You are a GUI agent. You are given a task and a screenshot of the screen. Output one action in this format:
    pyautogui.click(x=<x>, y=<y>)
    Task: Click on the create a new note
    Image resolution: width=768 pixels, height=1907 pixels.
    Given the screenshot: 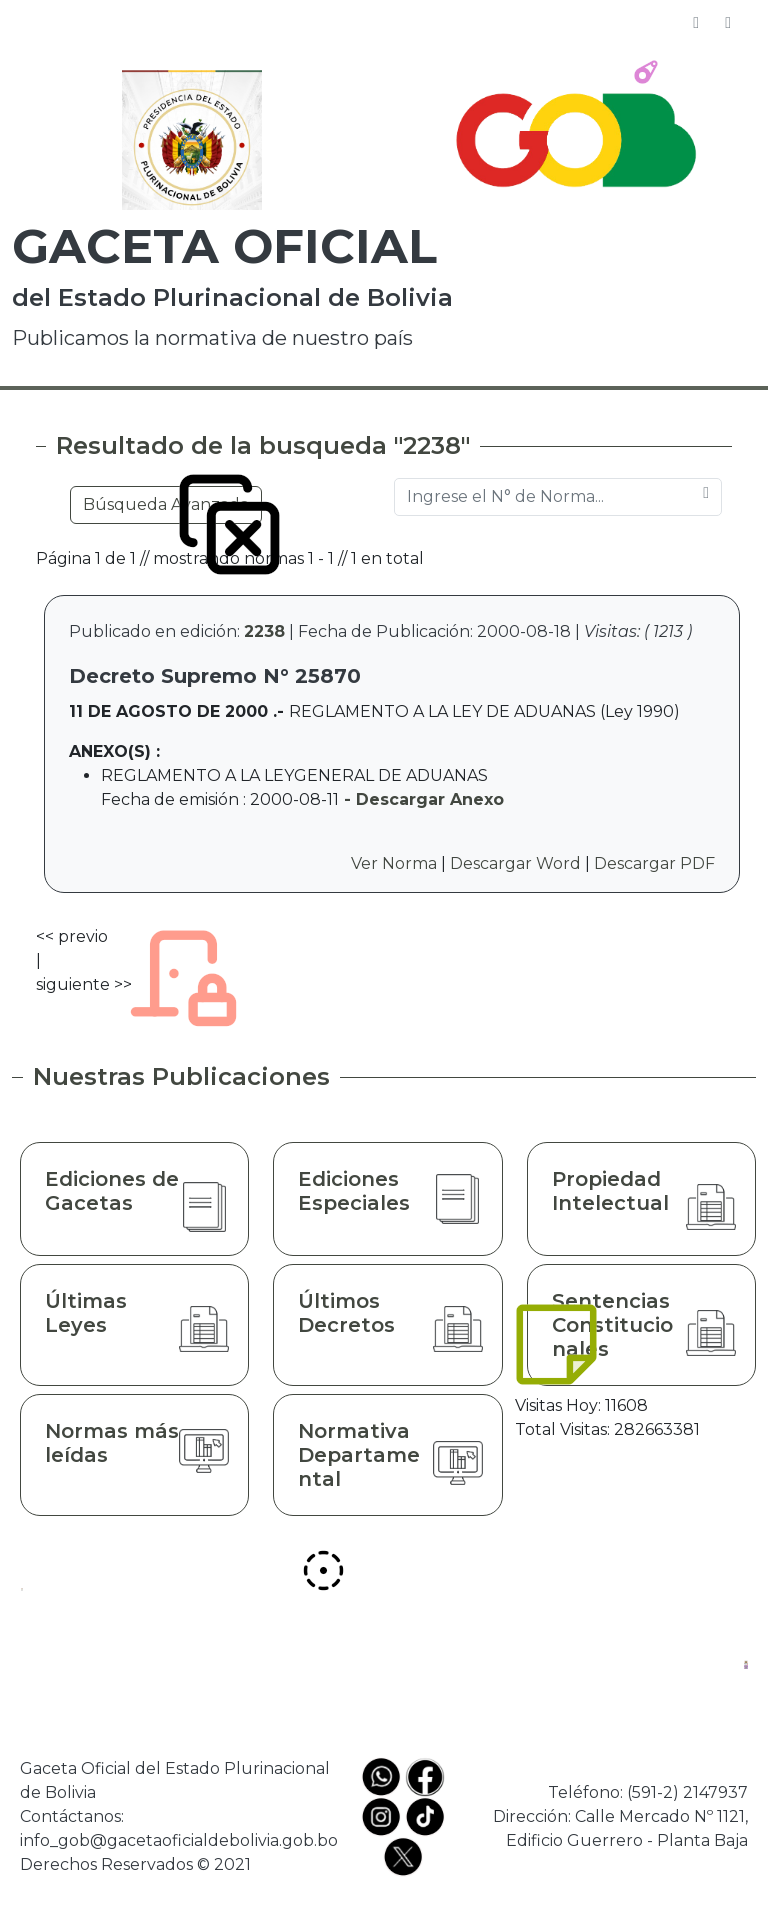 What is the action you would take?
    pyautogui.click(x=556, y=1344)
    